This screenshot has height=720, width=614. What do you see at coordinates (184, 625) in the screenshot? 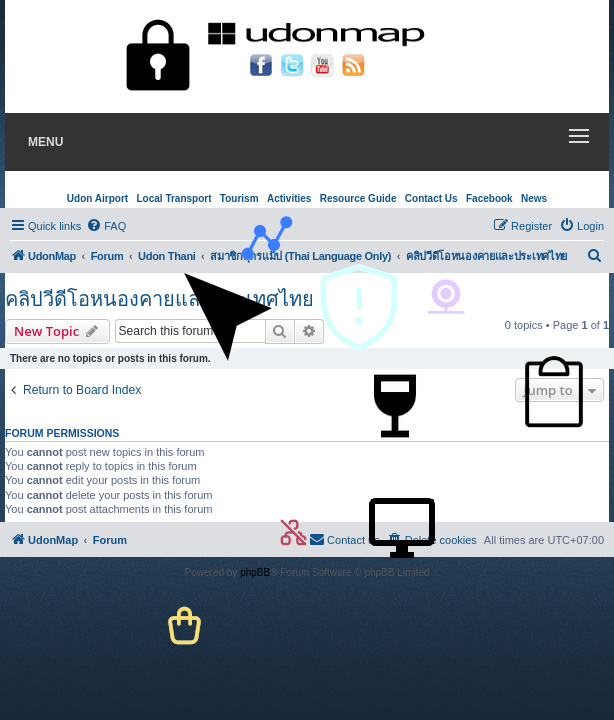
I see `view your shopping bag` at bounding box center [184, 625].